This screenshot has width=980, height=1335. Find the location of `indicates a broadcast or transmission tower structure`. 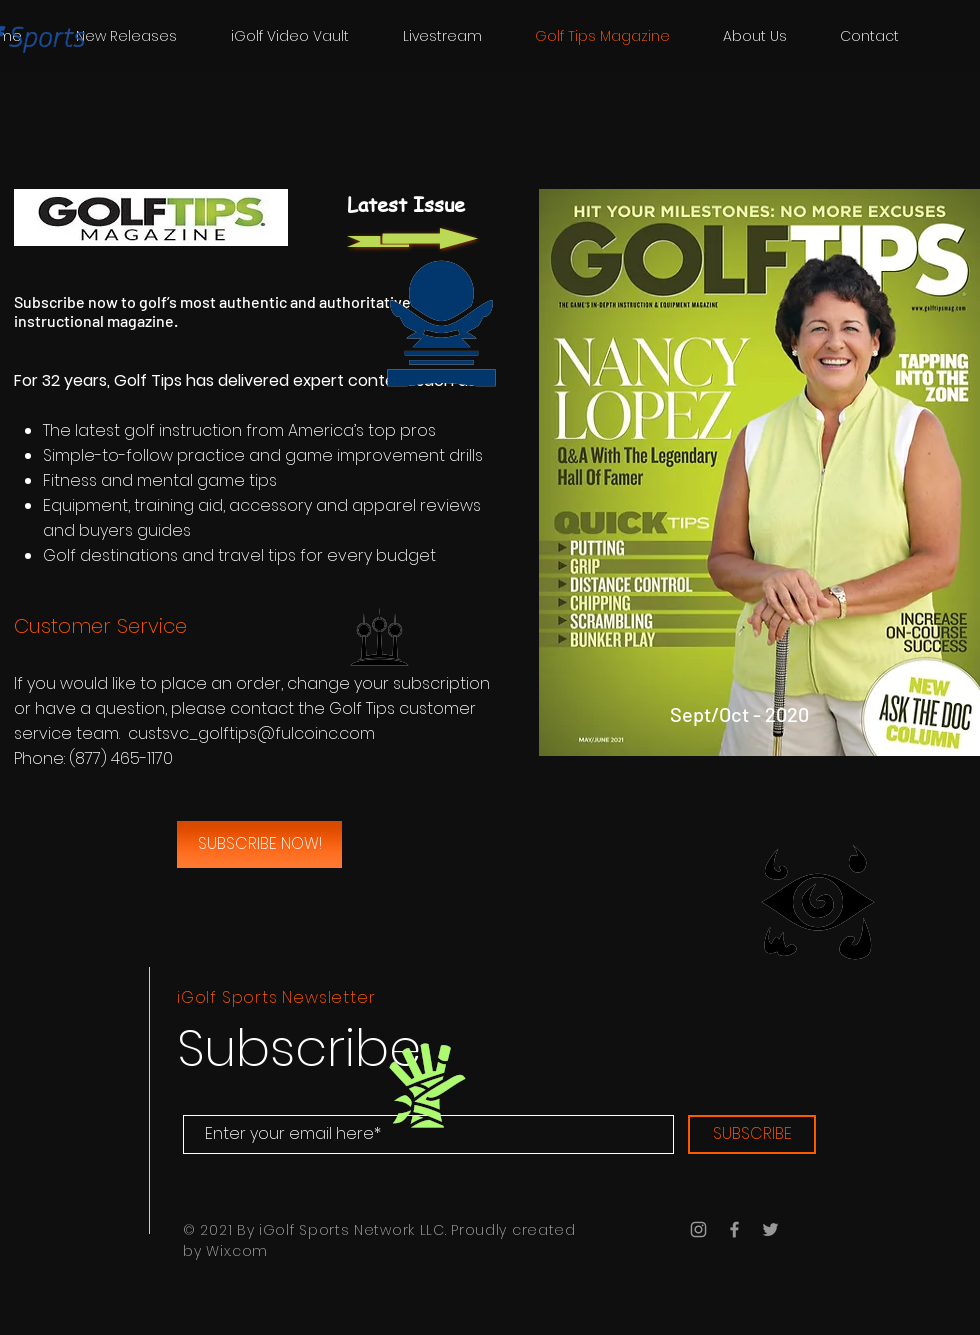

indicates a broadcast or transmission tower structure is located at coordinates (379, 636).